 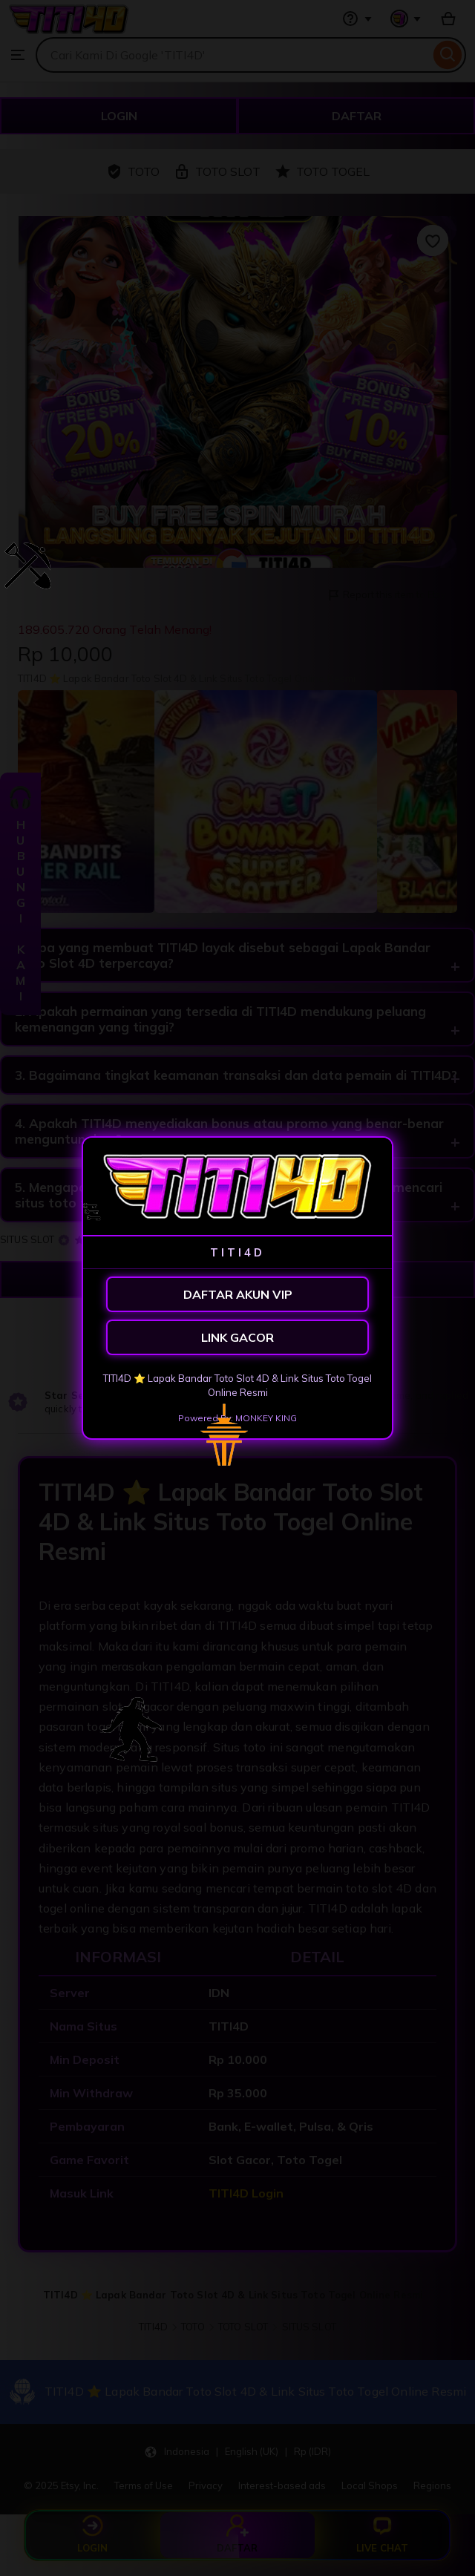 What do you see at coordinates (91, 1211) in the screenshot?
I see `view your collection of keys or access credentials` at bounding box center [91, 1211].